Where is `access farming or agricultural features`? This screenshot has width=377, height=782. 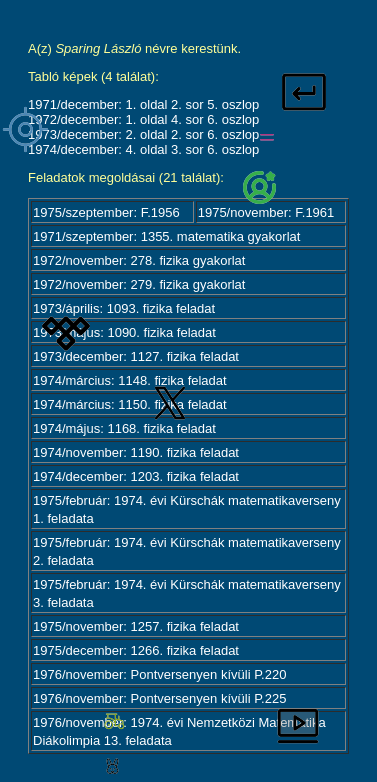
access farming or agricultural features is located at coordinates (114, 721).